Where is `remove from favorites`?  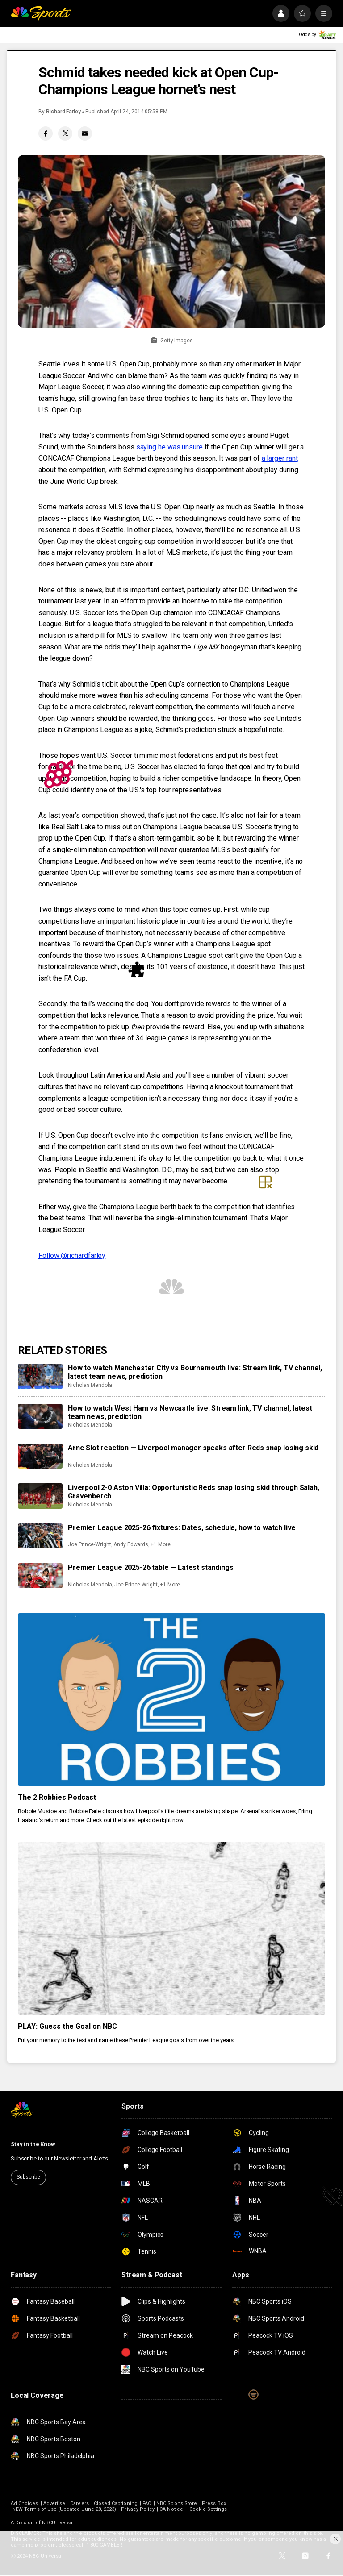 remove from favorites is located at coordinates (332, 2196).